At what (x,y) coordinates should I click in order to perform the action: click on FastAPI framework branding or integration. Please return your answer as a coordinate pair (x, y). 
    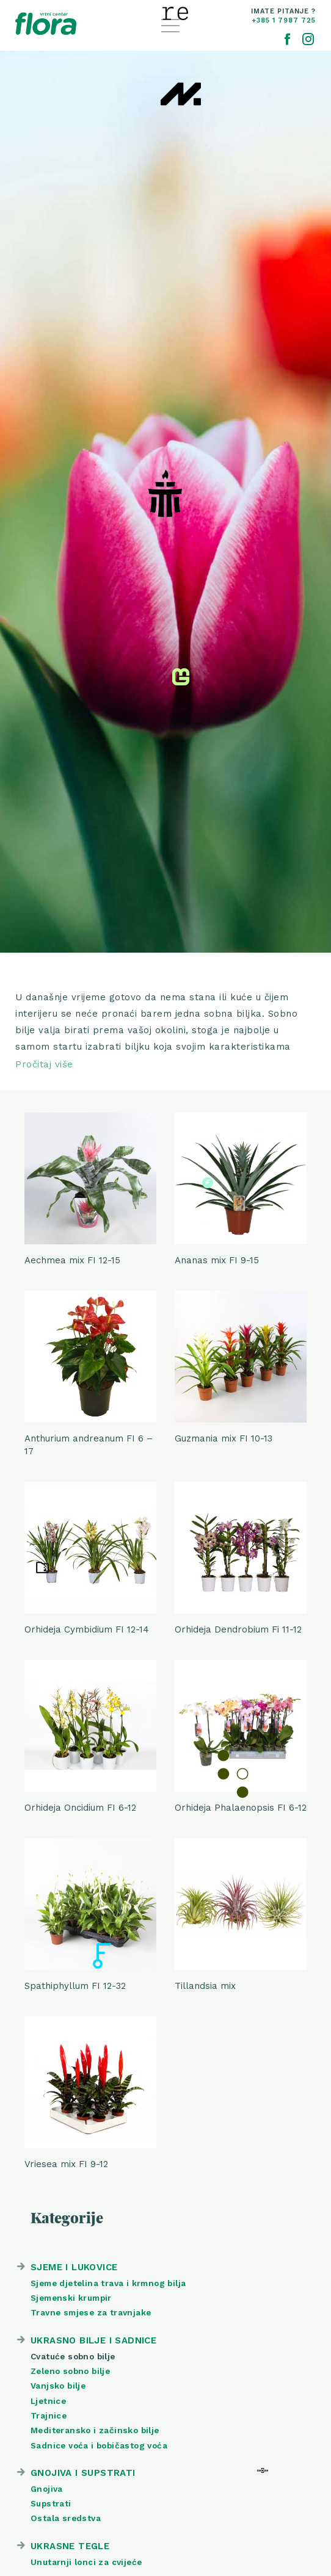
    Looking at the image, I should click on (208, 1183).